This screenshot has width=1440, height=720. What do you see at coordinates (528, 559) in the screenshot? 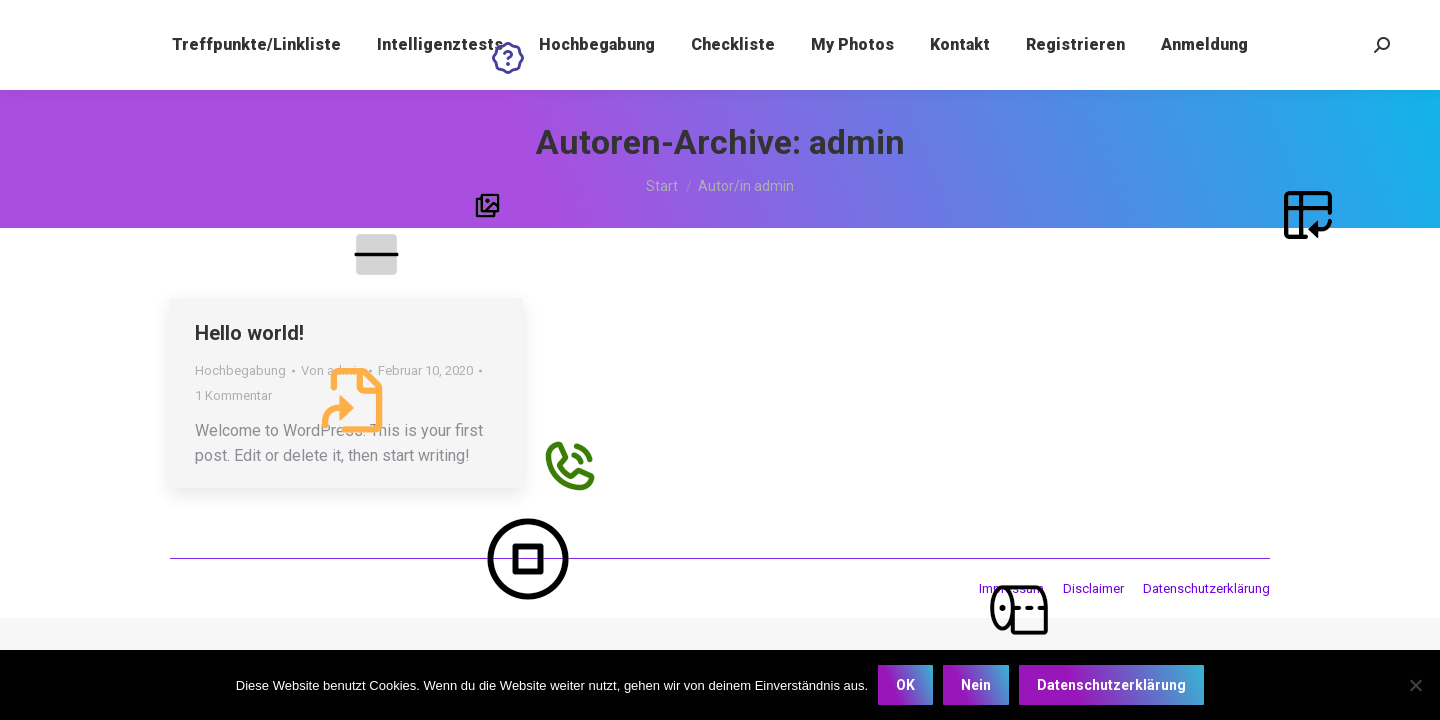
I see `stop media playback` at bounding box center [528, 559].